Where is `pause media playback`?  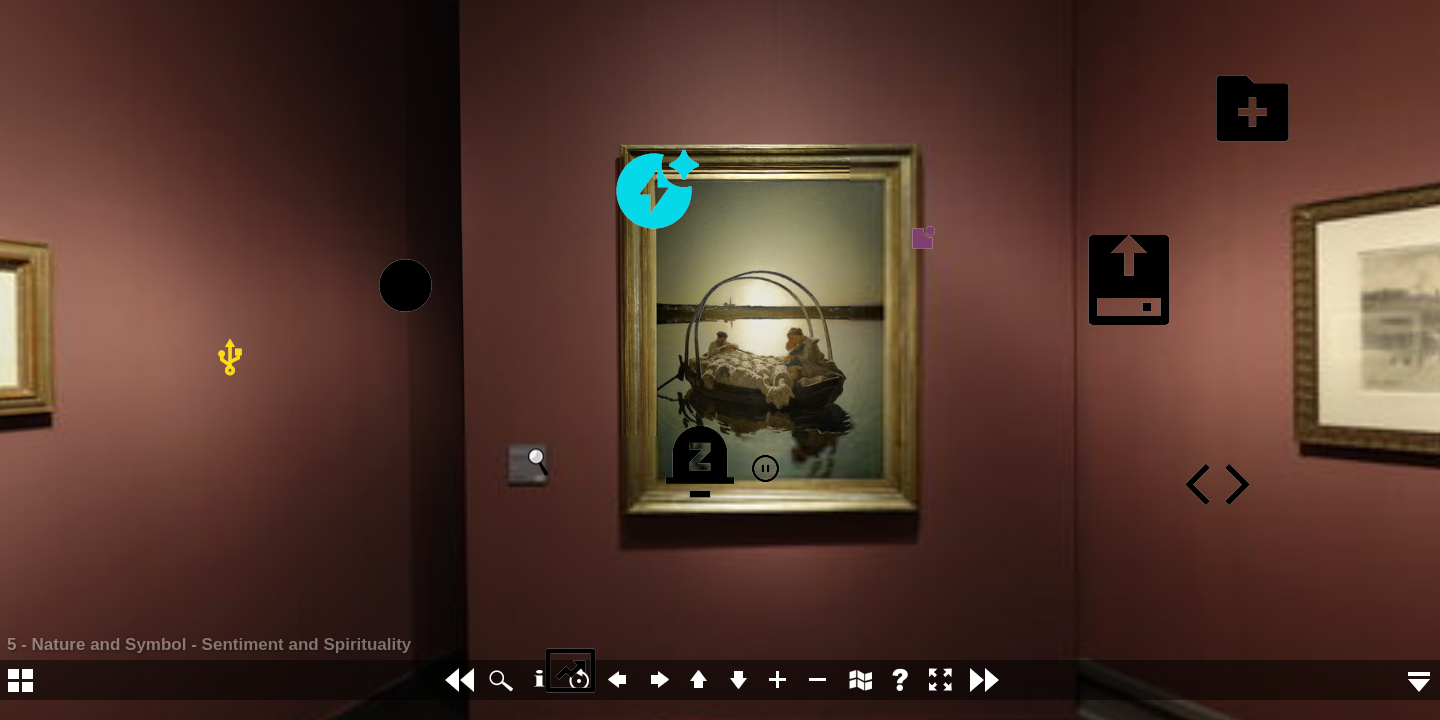
pause media playback is located at coordinates (765, 468).